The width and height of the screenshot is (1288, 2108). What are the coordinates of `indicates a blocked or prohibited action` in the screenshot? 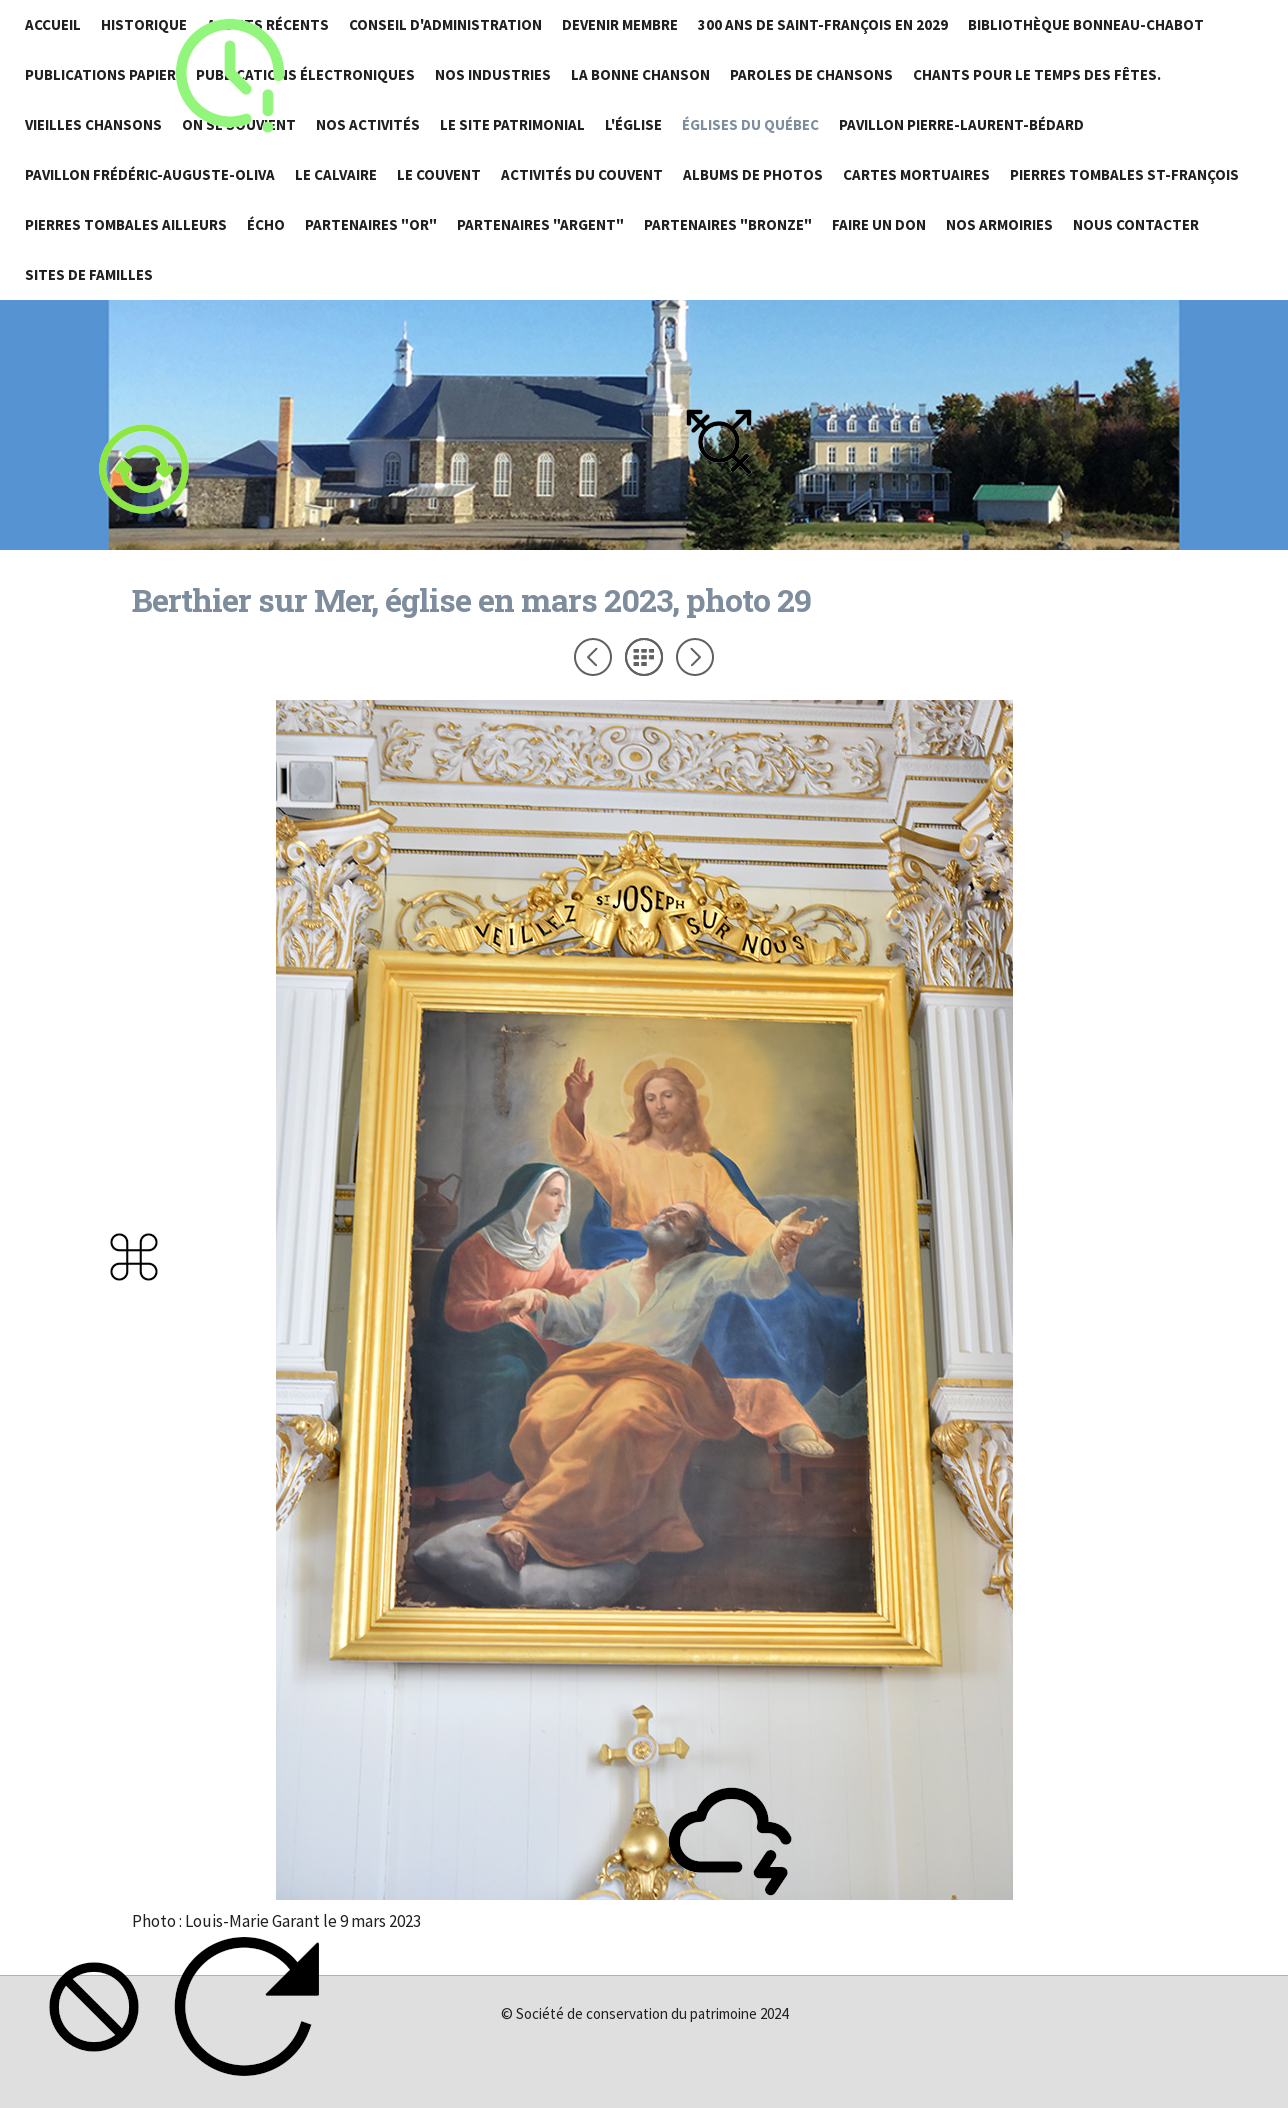 It's located at (94, 2007).